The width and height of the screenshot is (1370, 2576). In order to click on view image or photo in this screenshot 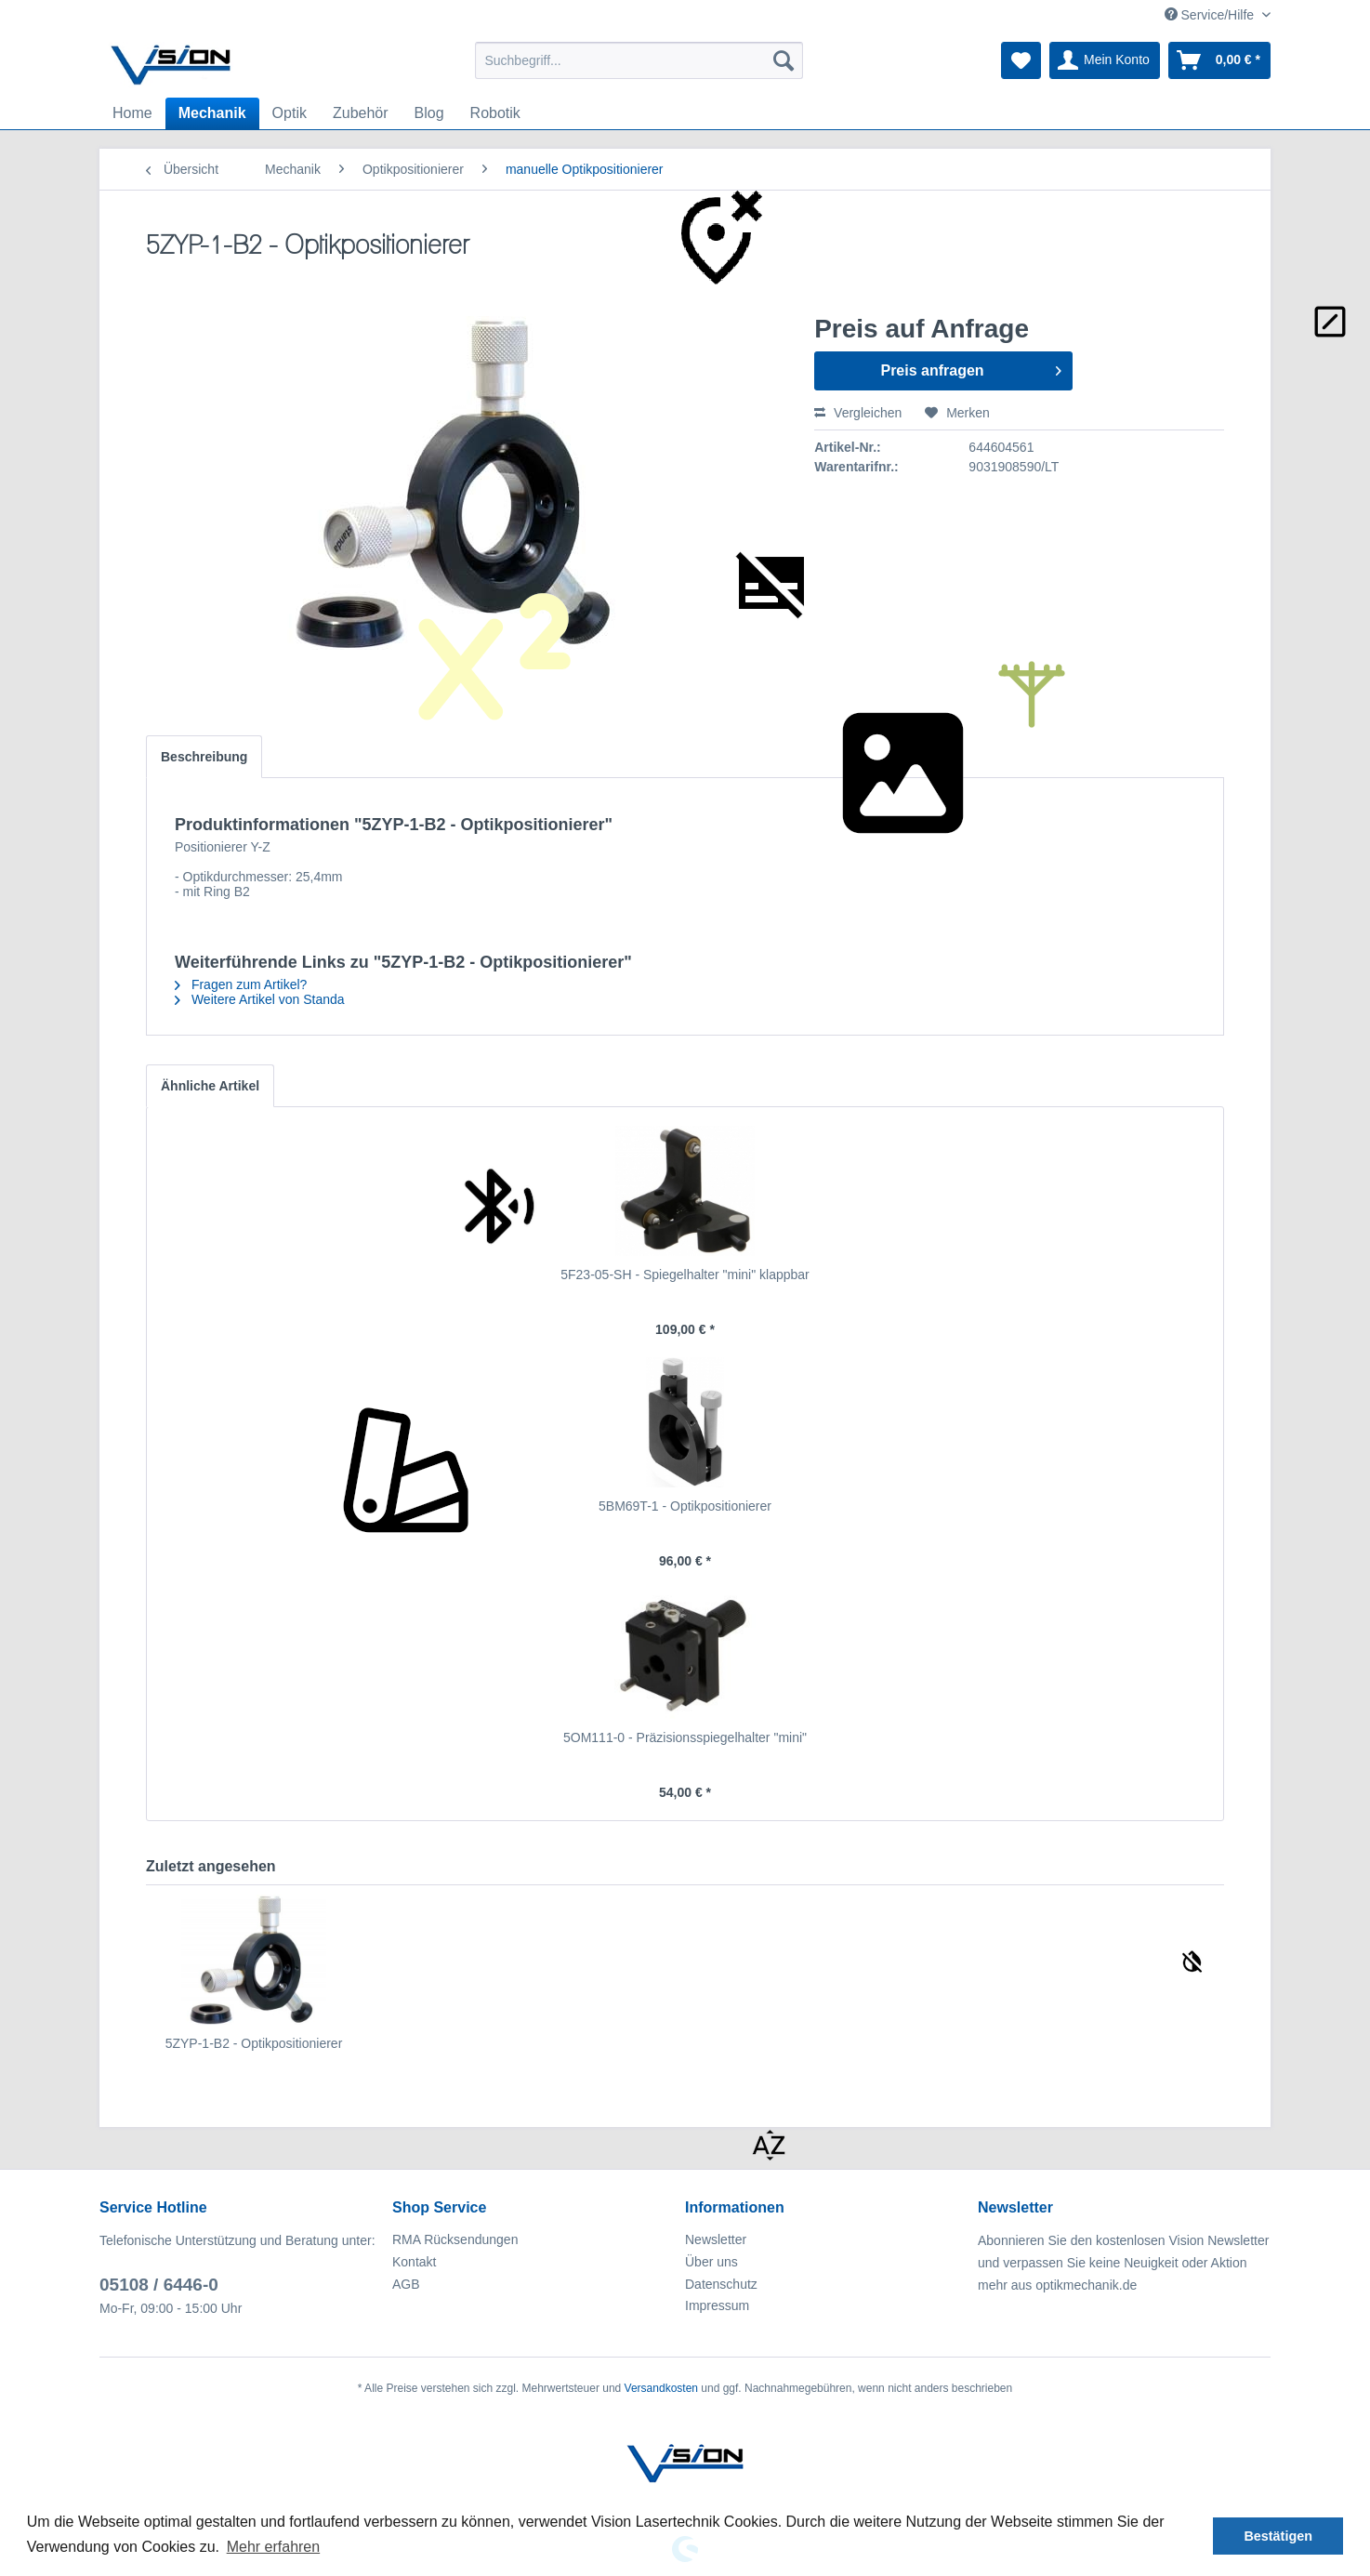, I will do `click(902, 773)`.